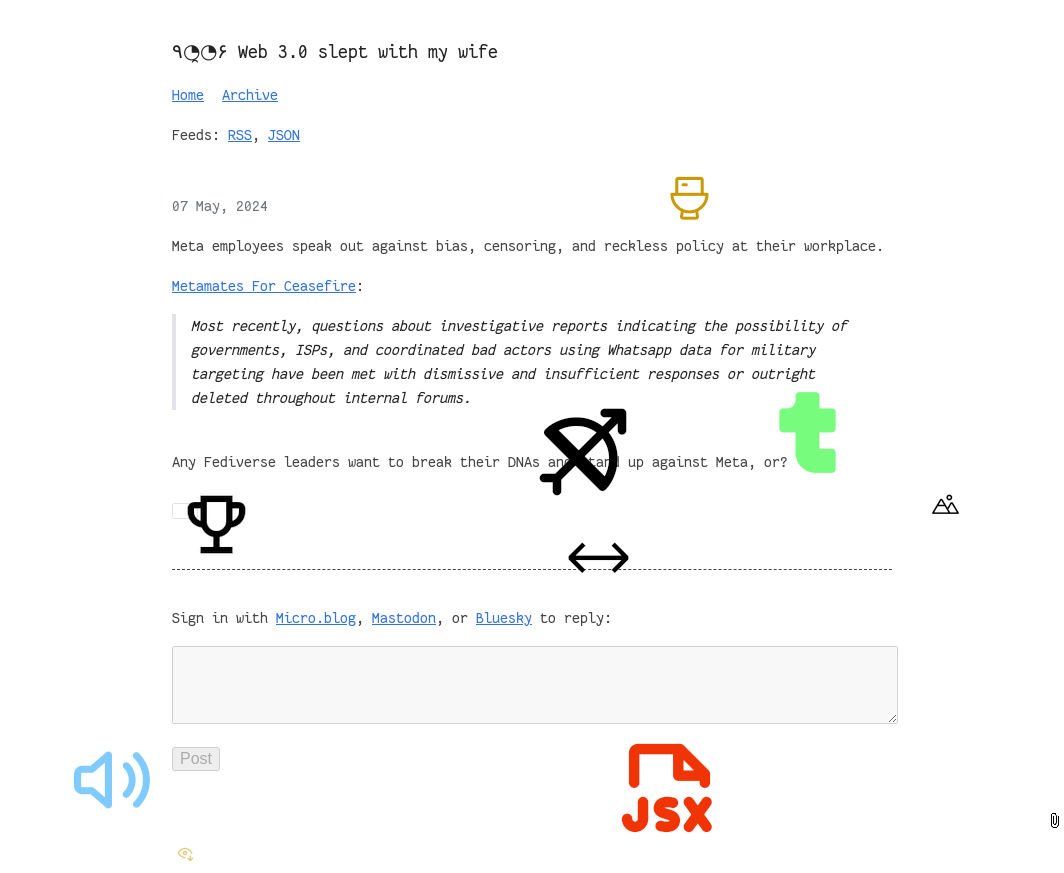 This screenshot has height=873, width=1064. Describe the element at coordinates (112, 780) in the screenshot. I see `unmute audio or turn sound on` at that location.